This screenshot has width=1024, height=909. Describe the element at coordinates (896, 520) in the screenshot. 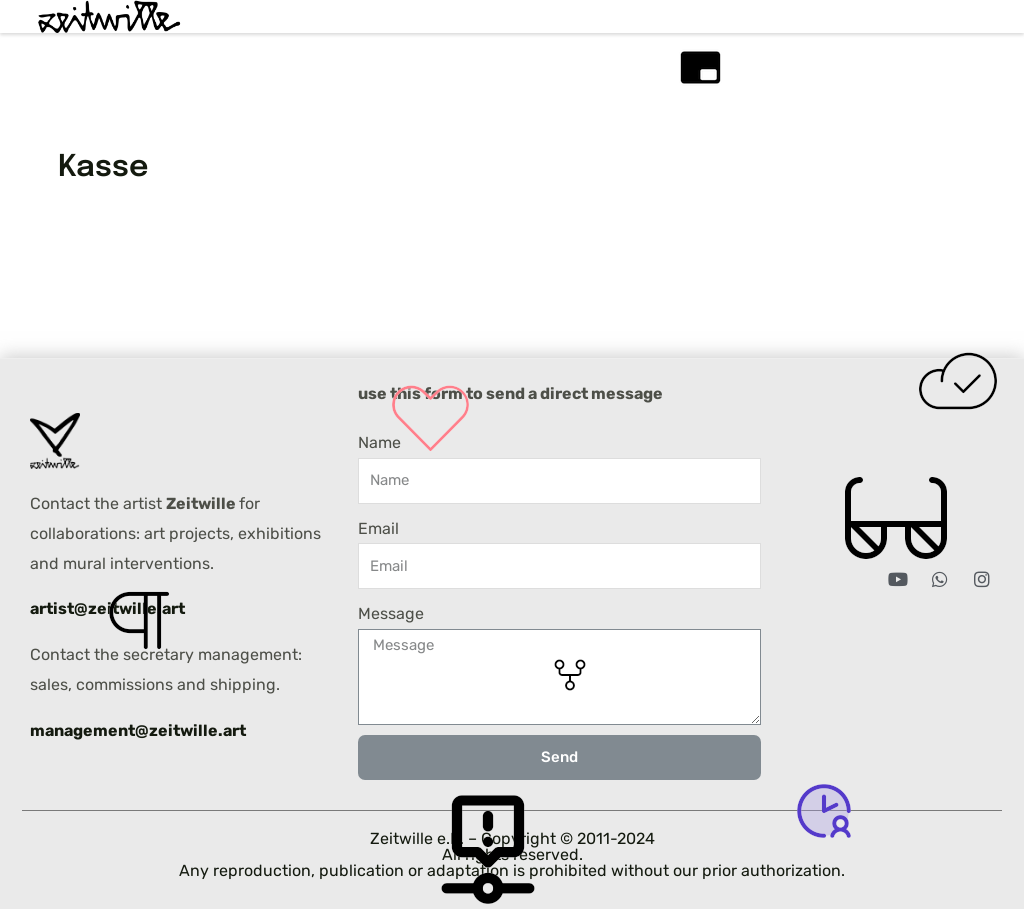

I see `toggle sunglasses or eyewear filter` at that location.